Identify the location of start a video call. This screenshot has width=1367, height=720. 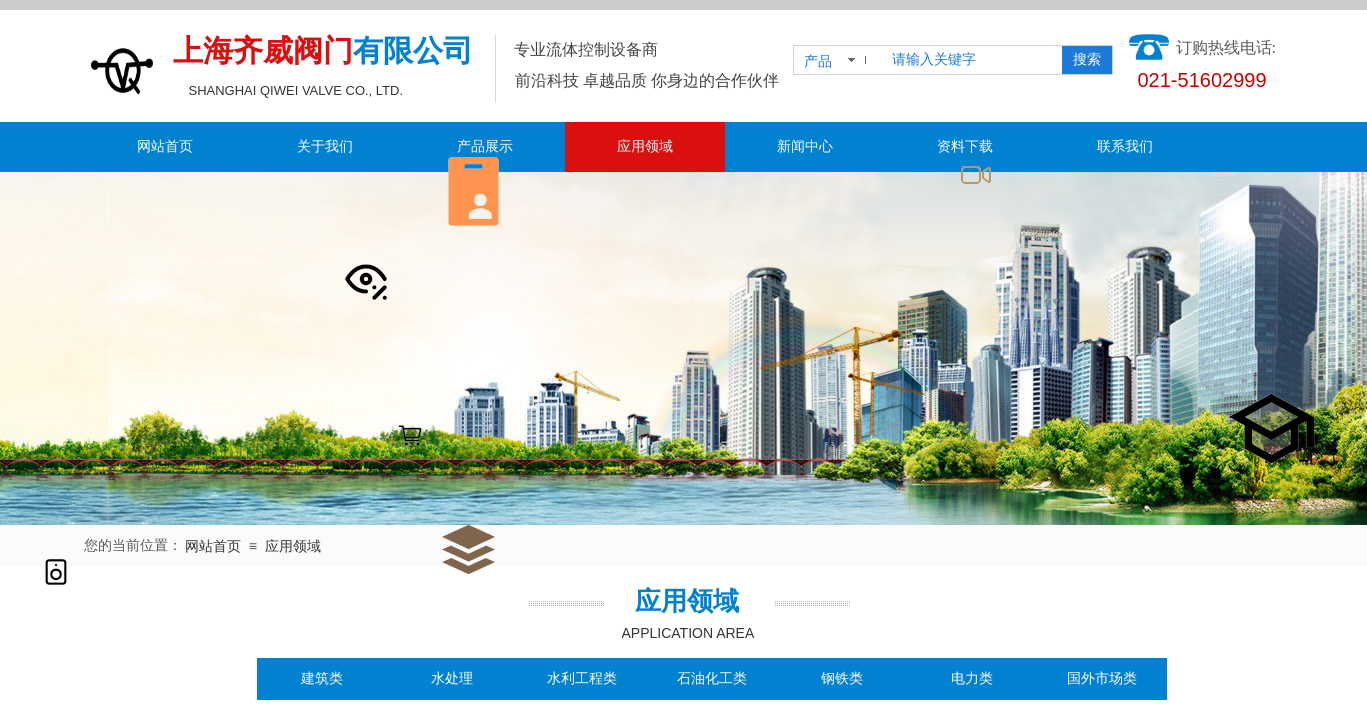
(976, 175).